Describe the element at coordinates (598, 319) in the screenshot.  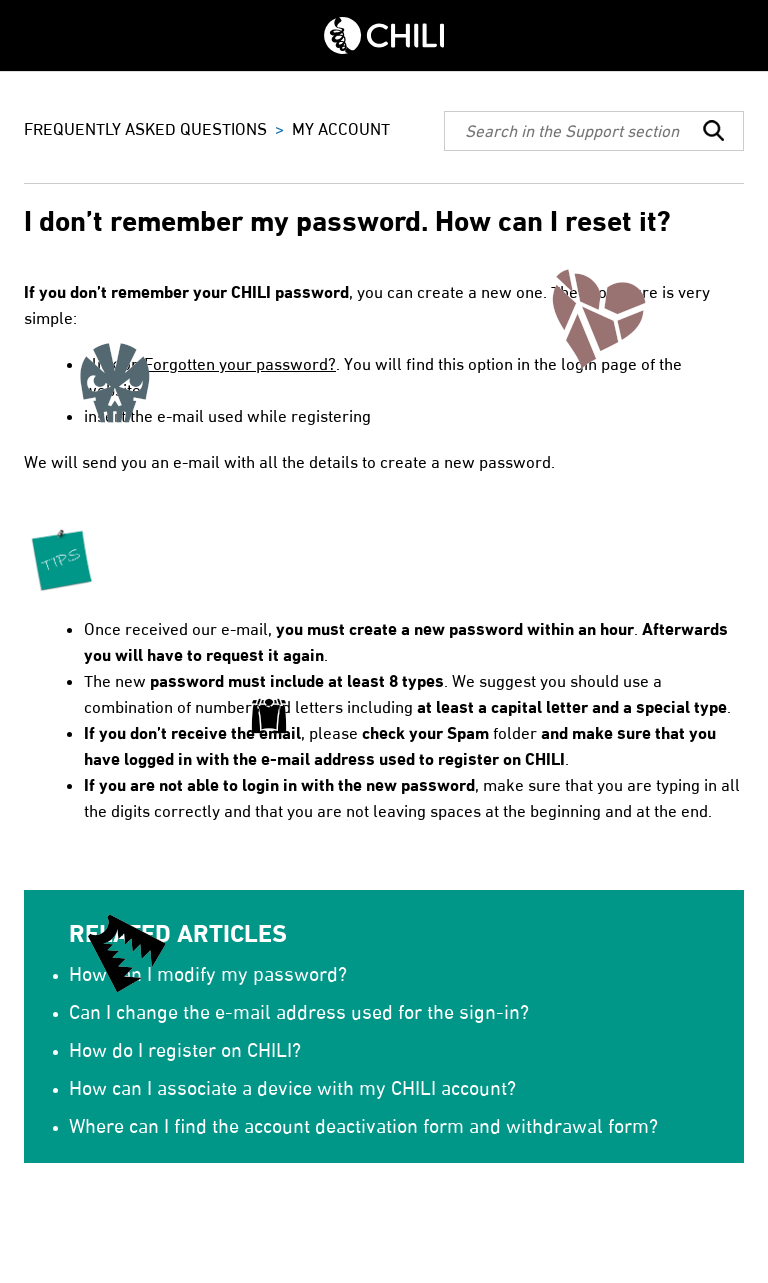
I see `indicates a broken heart or heartbreak status` at that location.